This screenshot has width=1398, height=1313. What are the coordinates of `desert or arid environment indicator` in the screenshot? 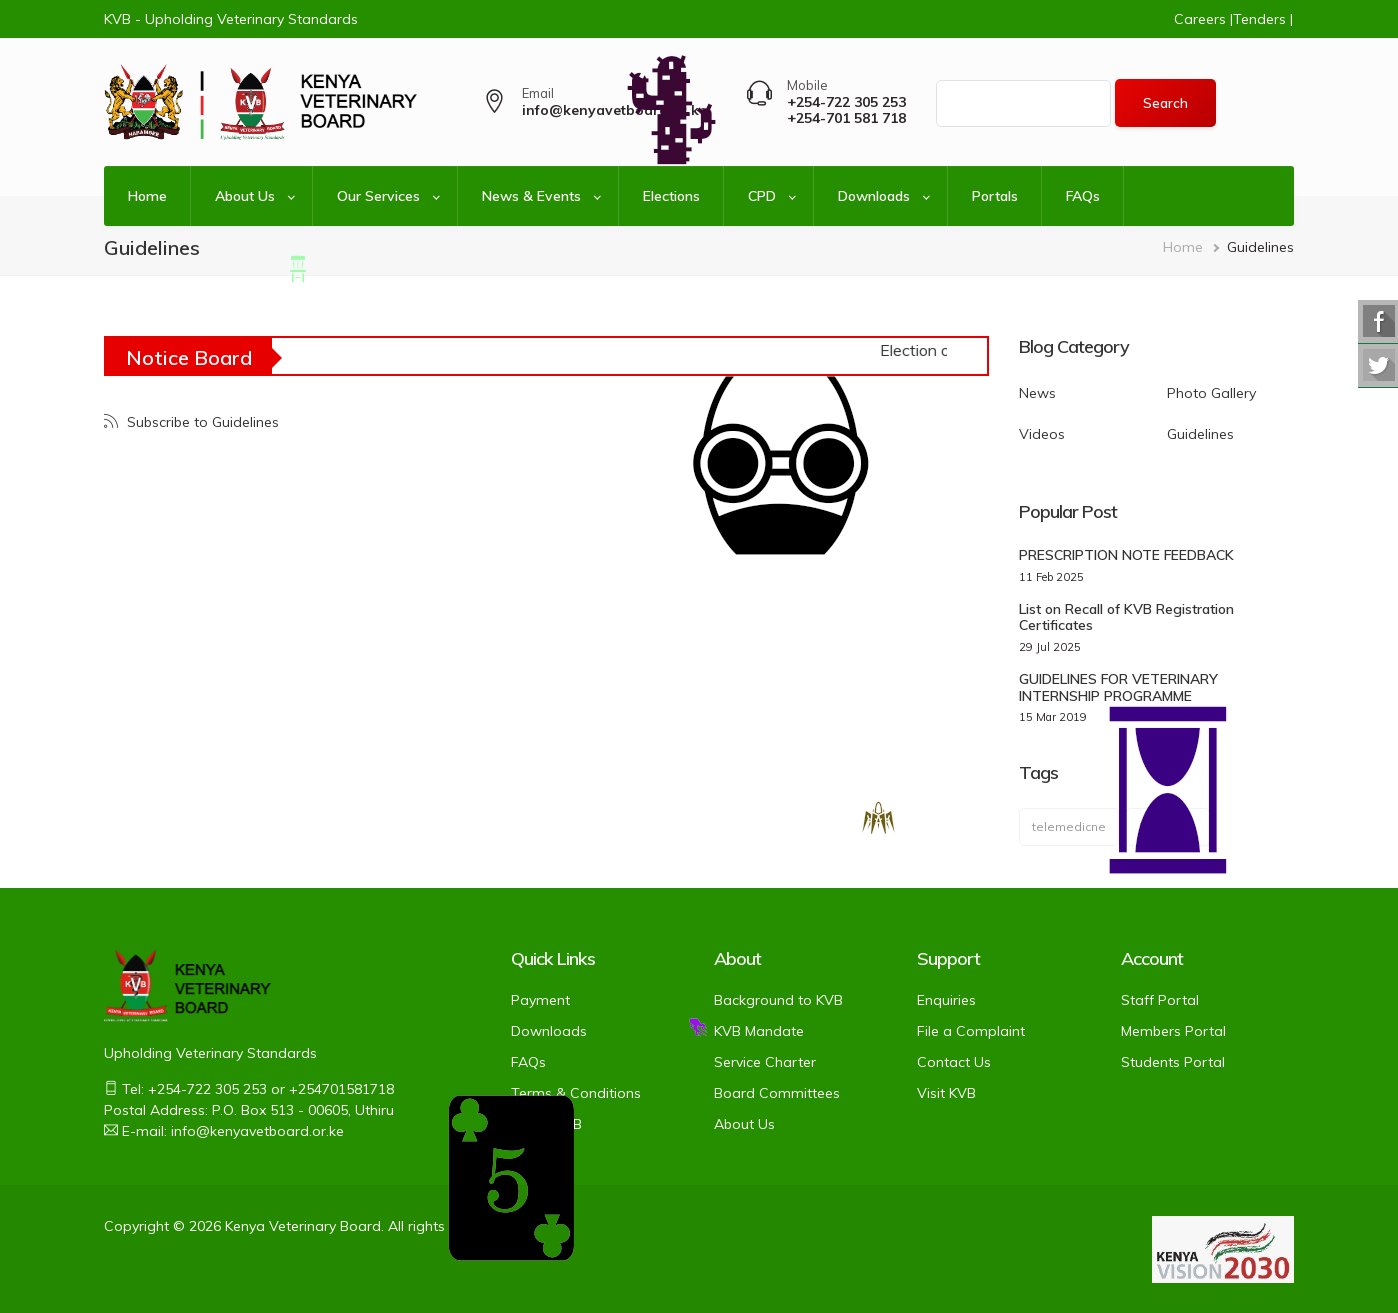 It's located at (661, 110).